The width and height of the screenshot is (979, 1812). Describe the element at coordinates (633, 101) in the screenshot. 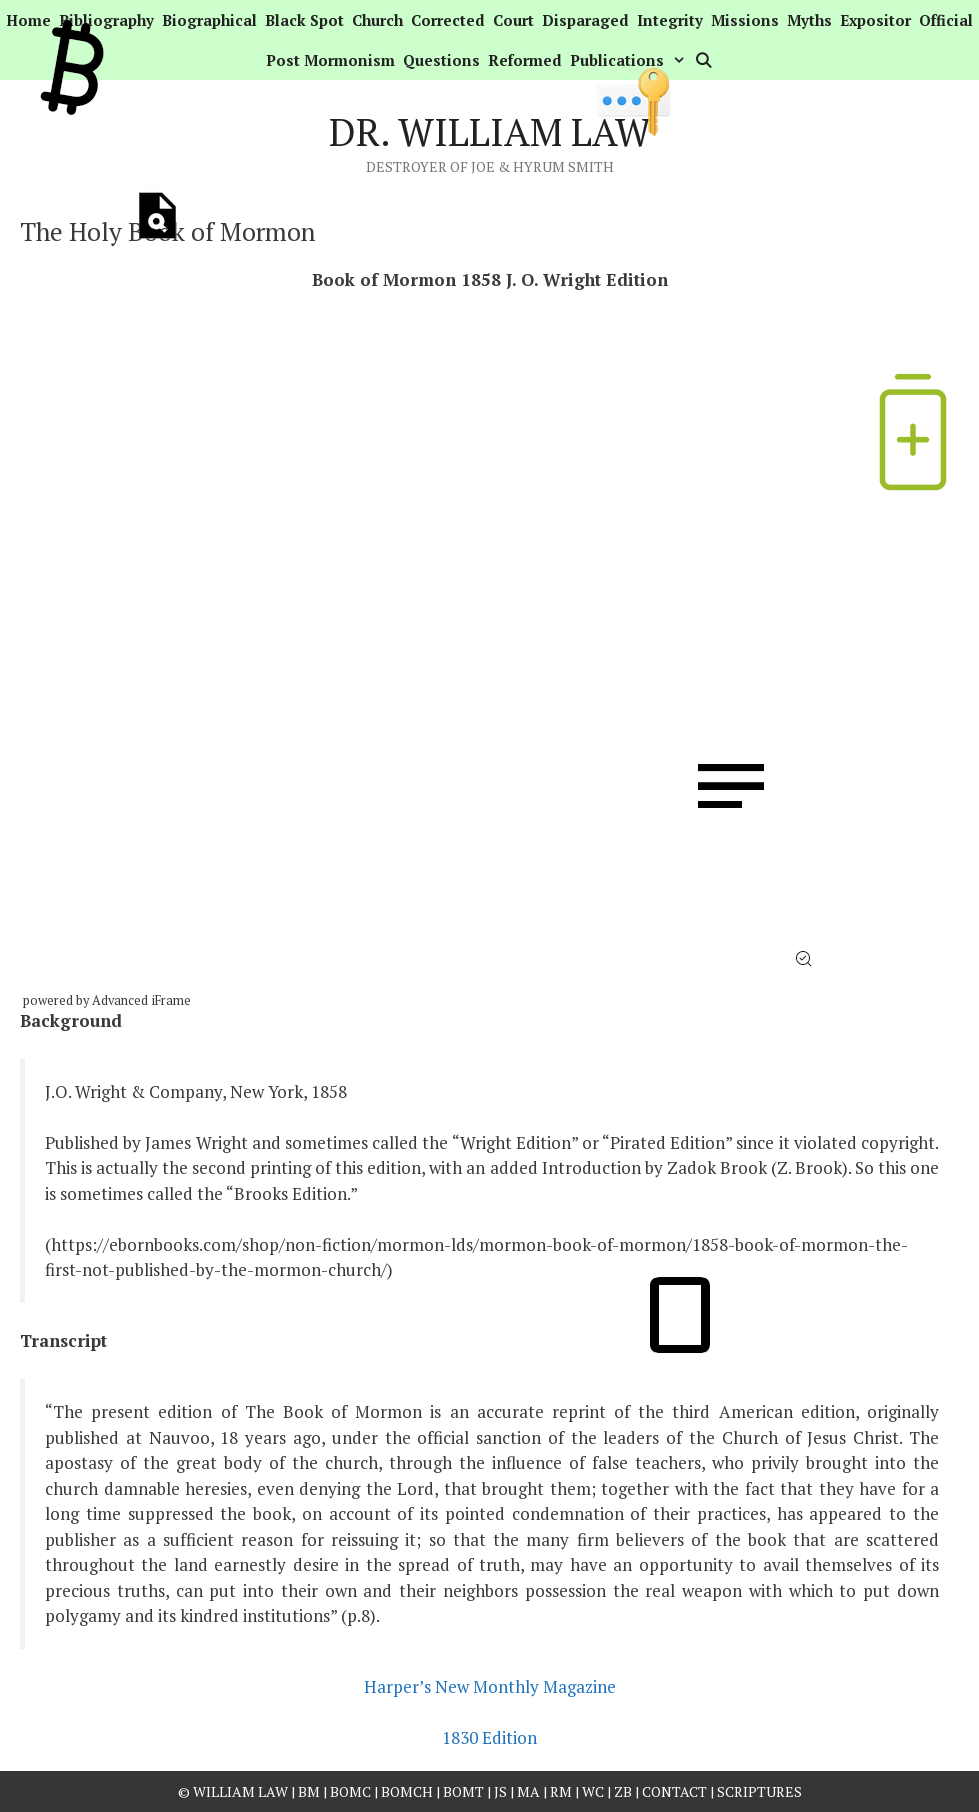

I see `manage saved passwords and login credentials` at that location.